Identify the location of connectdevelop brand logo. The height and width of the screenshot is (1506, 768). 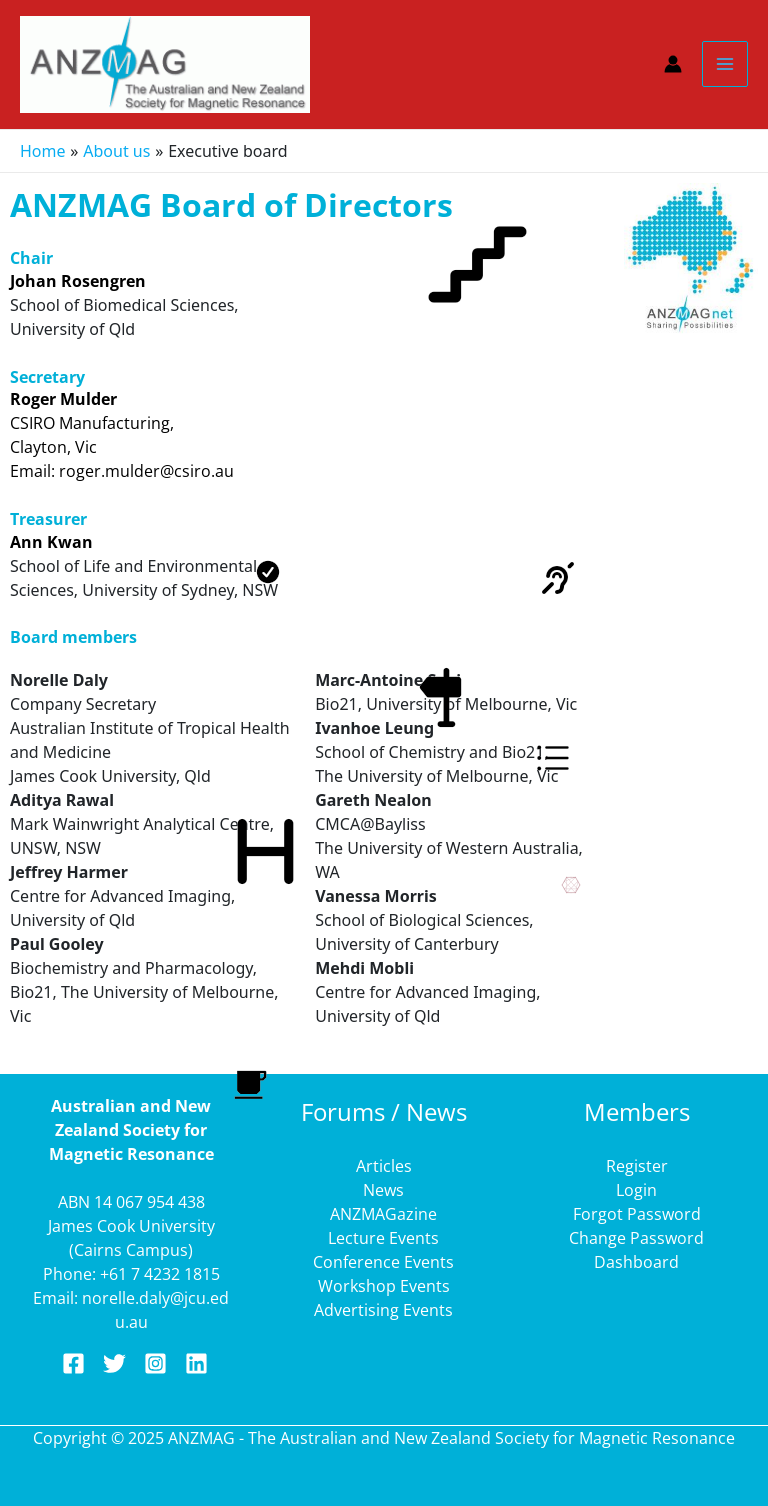
(571, 885).